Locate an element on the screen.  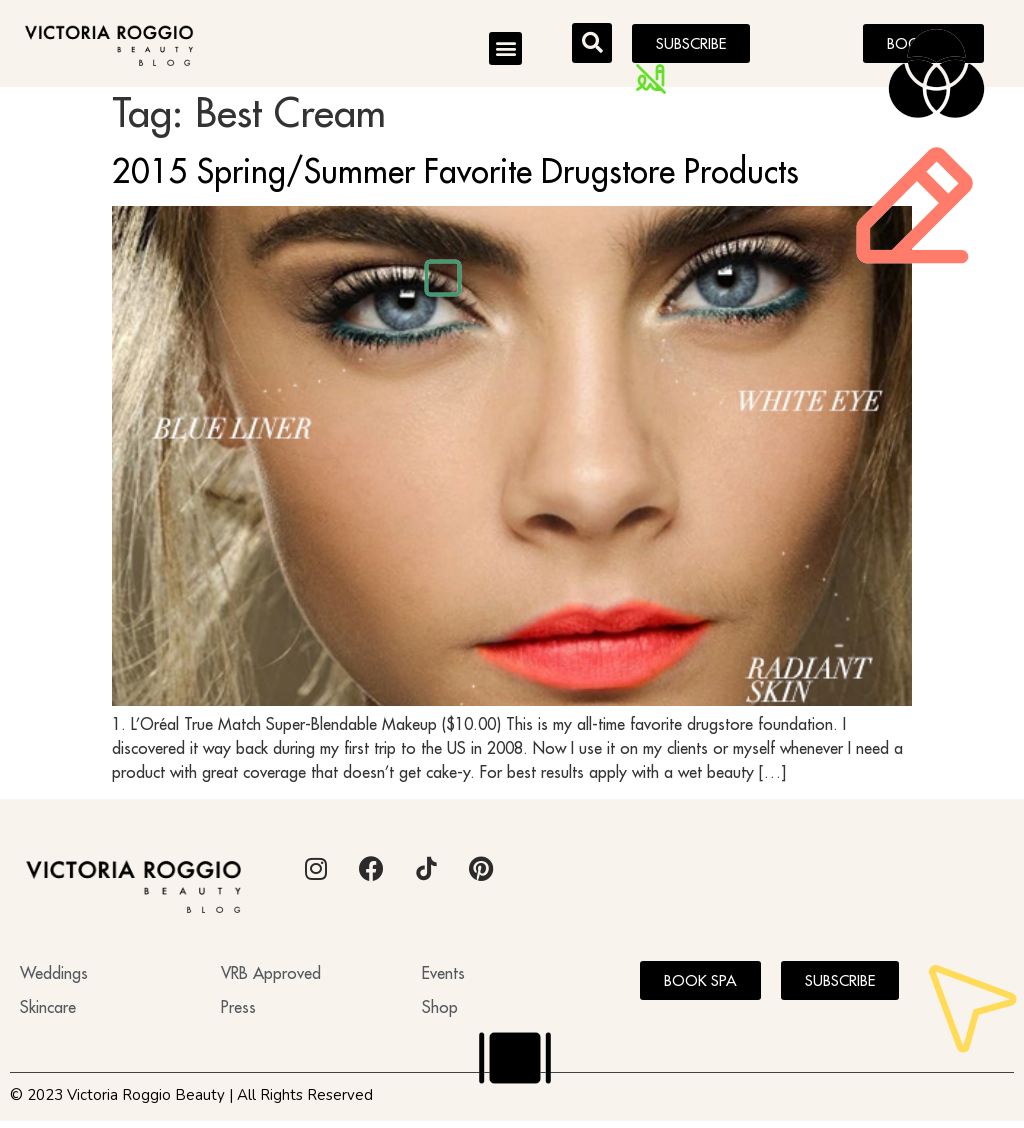
unchecked checkbox or selection state is located at coordinates (443, 278).